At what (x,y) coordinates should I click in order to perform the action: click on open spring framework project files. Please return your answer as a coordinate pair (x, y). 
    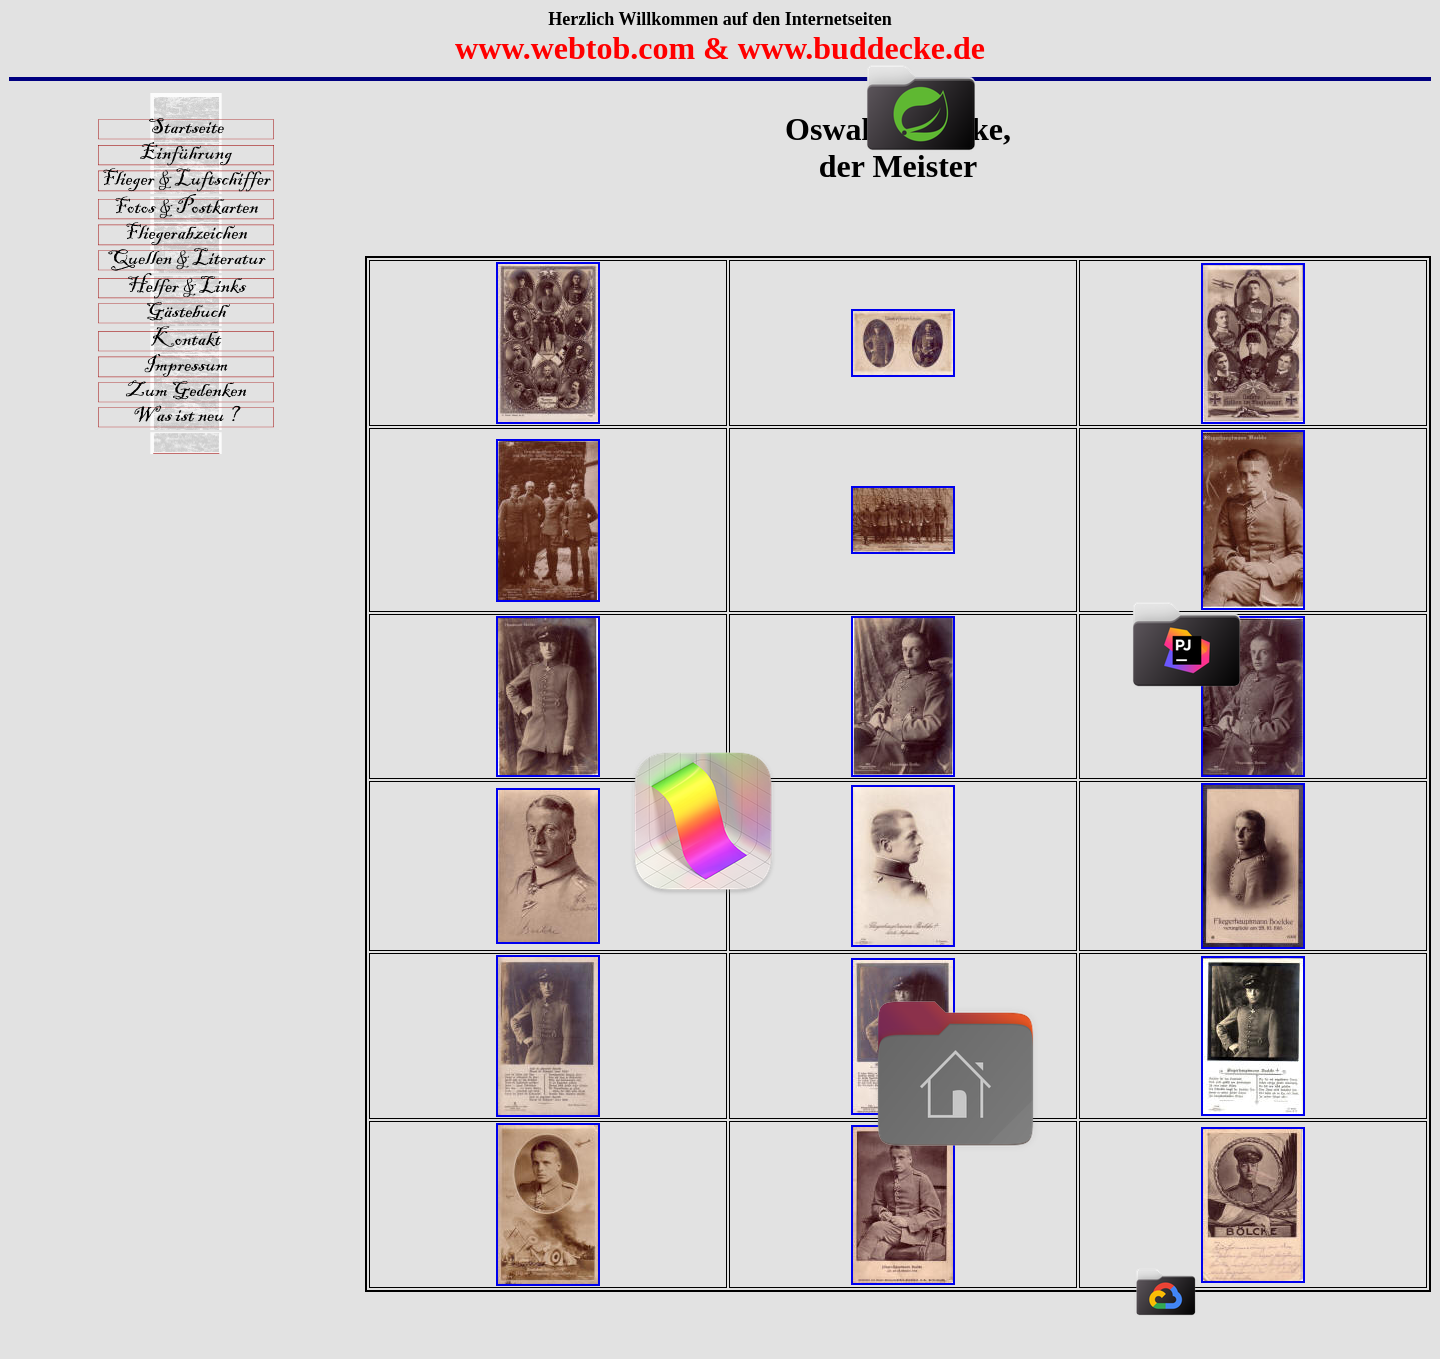
    Looking at the image, I should click on (920, 110).